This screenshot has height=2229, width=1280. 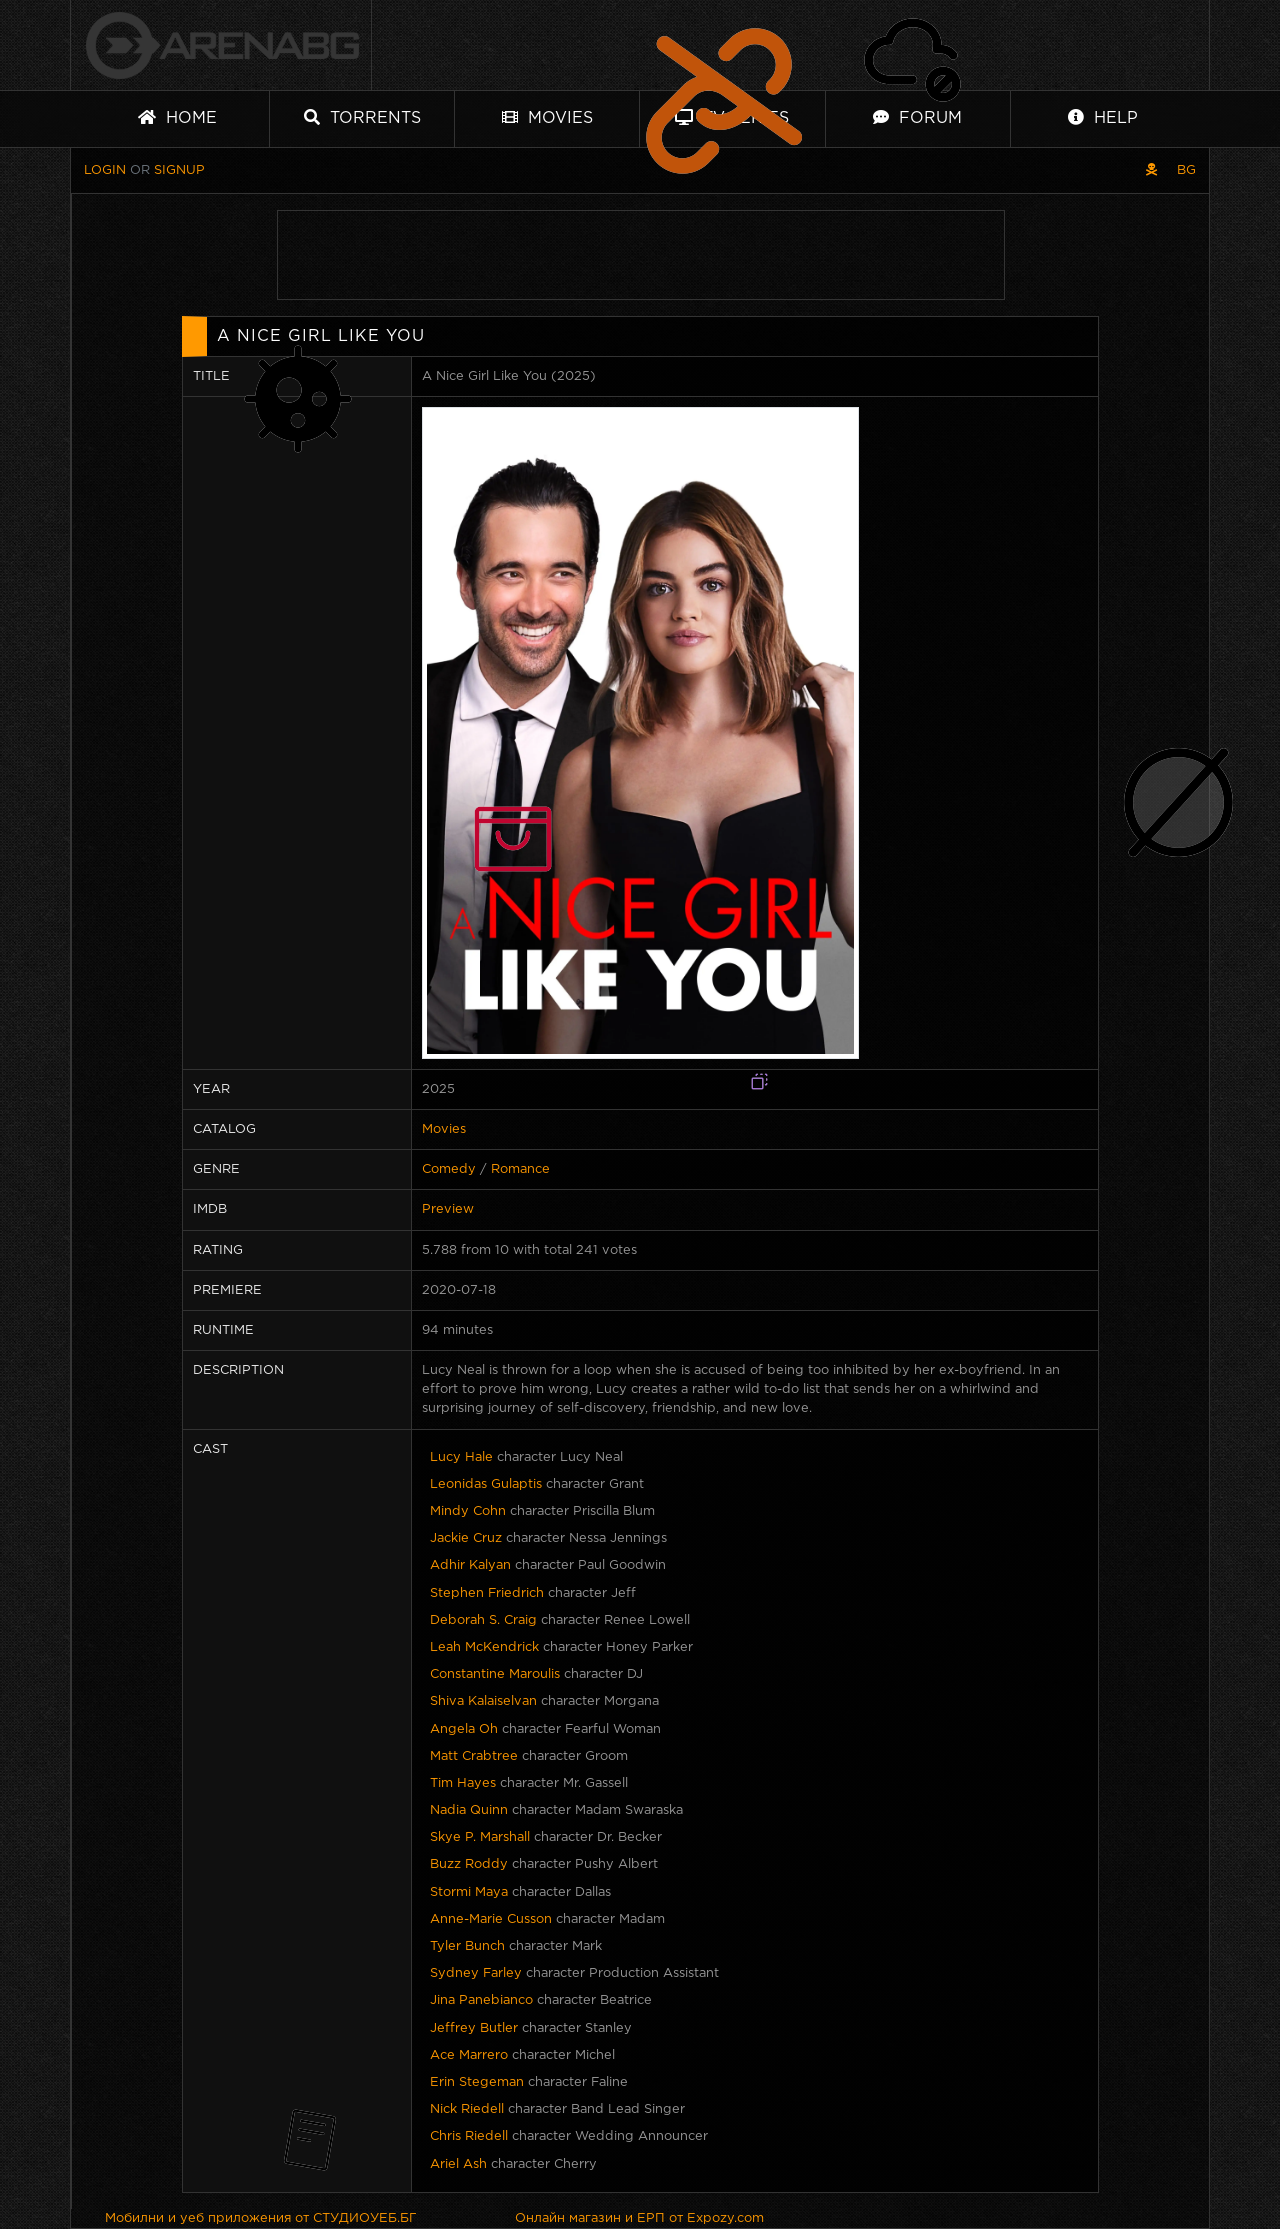 I want to click on view your shopping bag, so click(x=513, y=839).